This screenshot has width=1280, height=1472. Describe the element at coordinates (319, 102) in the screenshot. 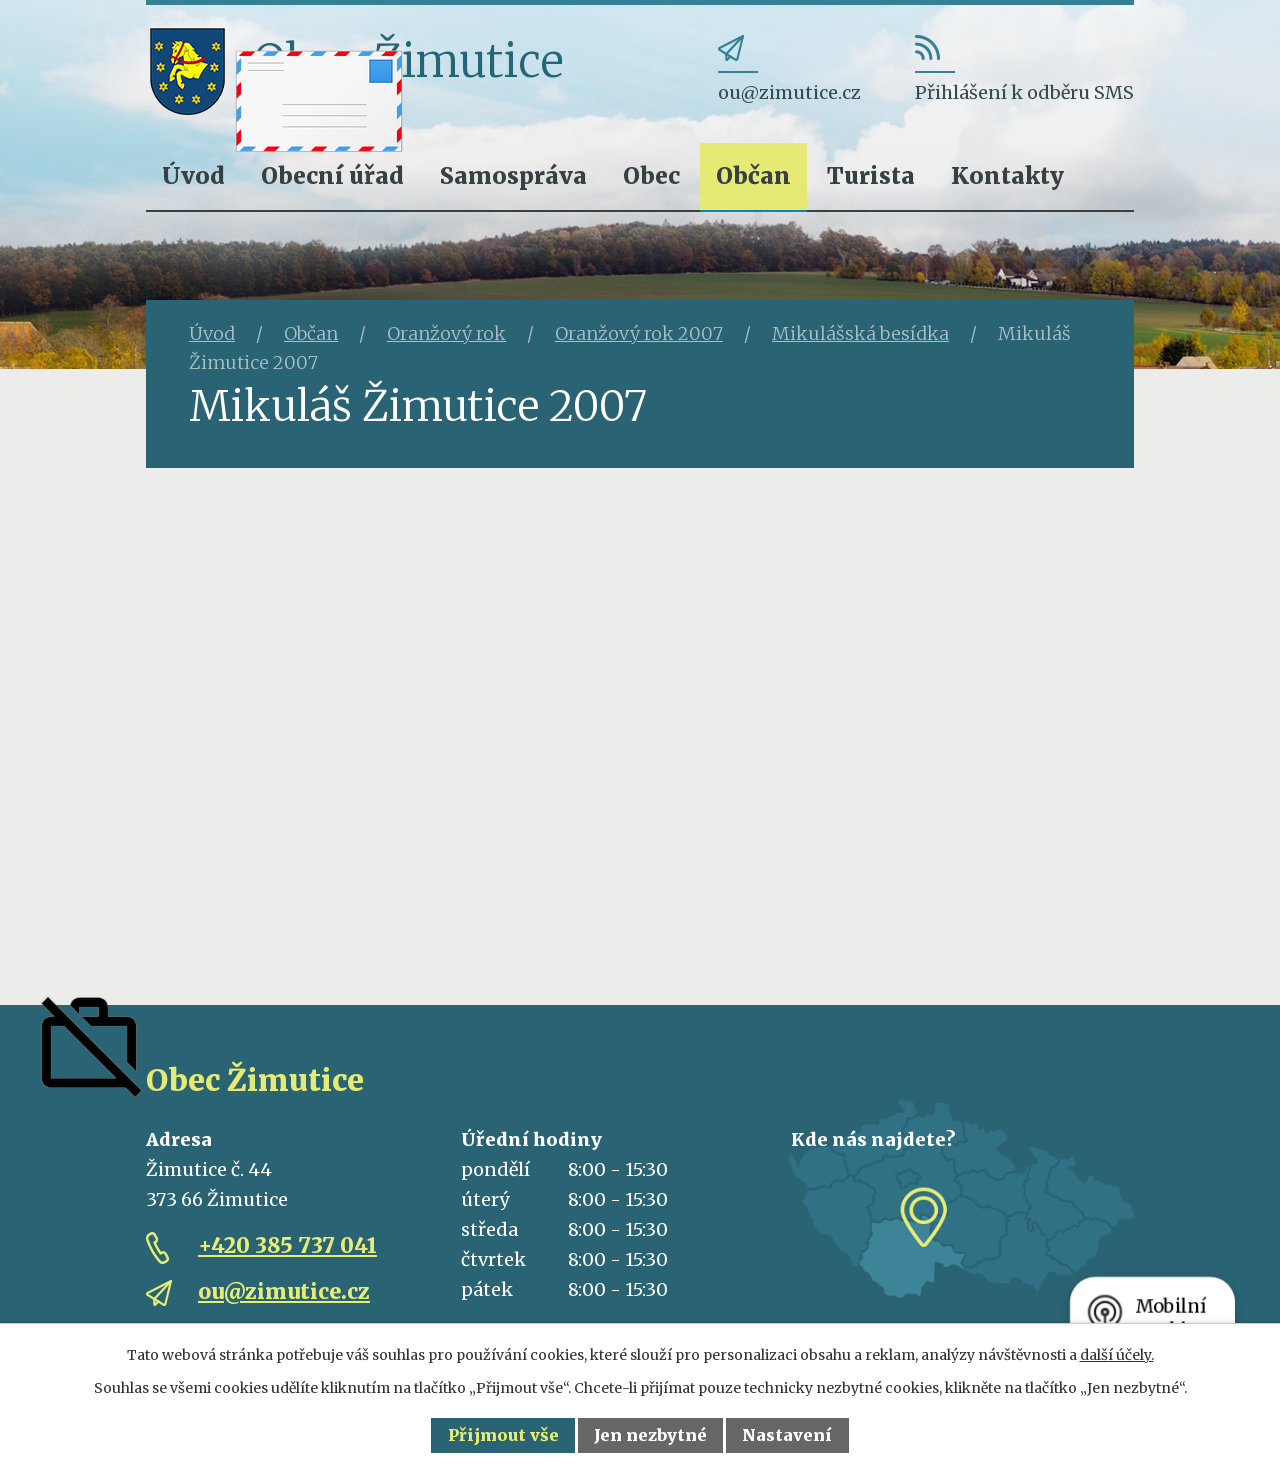

I see `access your inbox or email` at that location.